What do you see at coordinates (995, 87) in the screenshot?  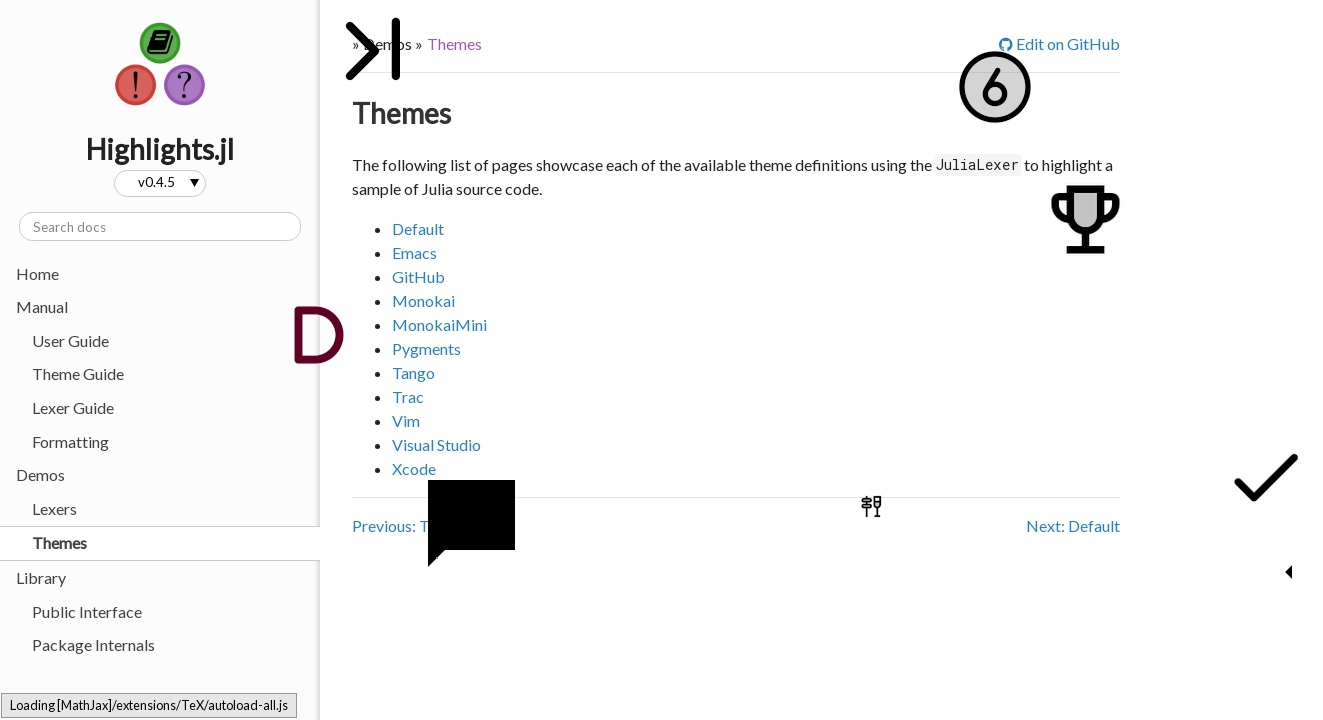 I see `indicates step 6 in a multi-step process` at bounding box center [995, 87].